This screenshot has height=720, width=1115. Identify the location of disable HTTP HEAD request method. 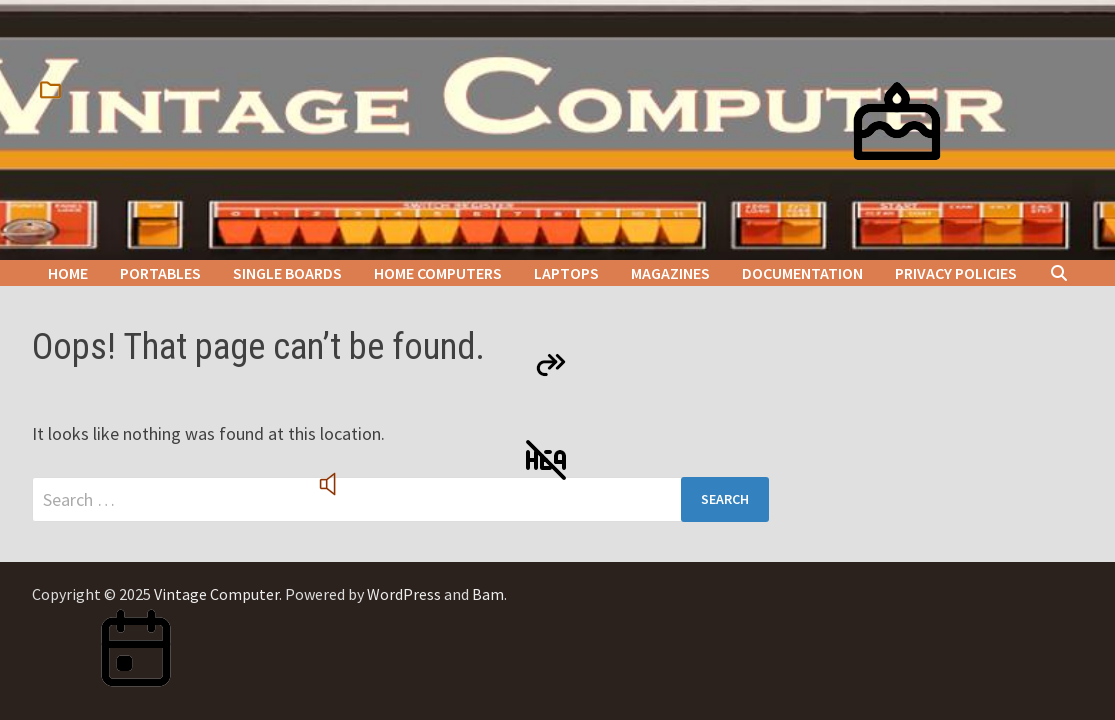
(546, 460).